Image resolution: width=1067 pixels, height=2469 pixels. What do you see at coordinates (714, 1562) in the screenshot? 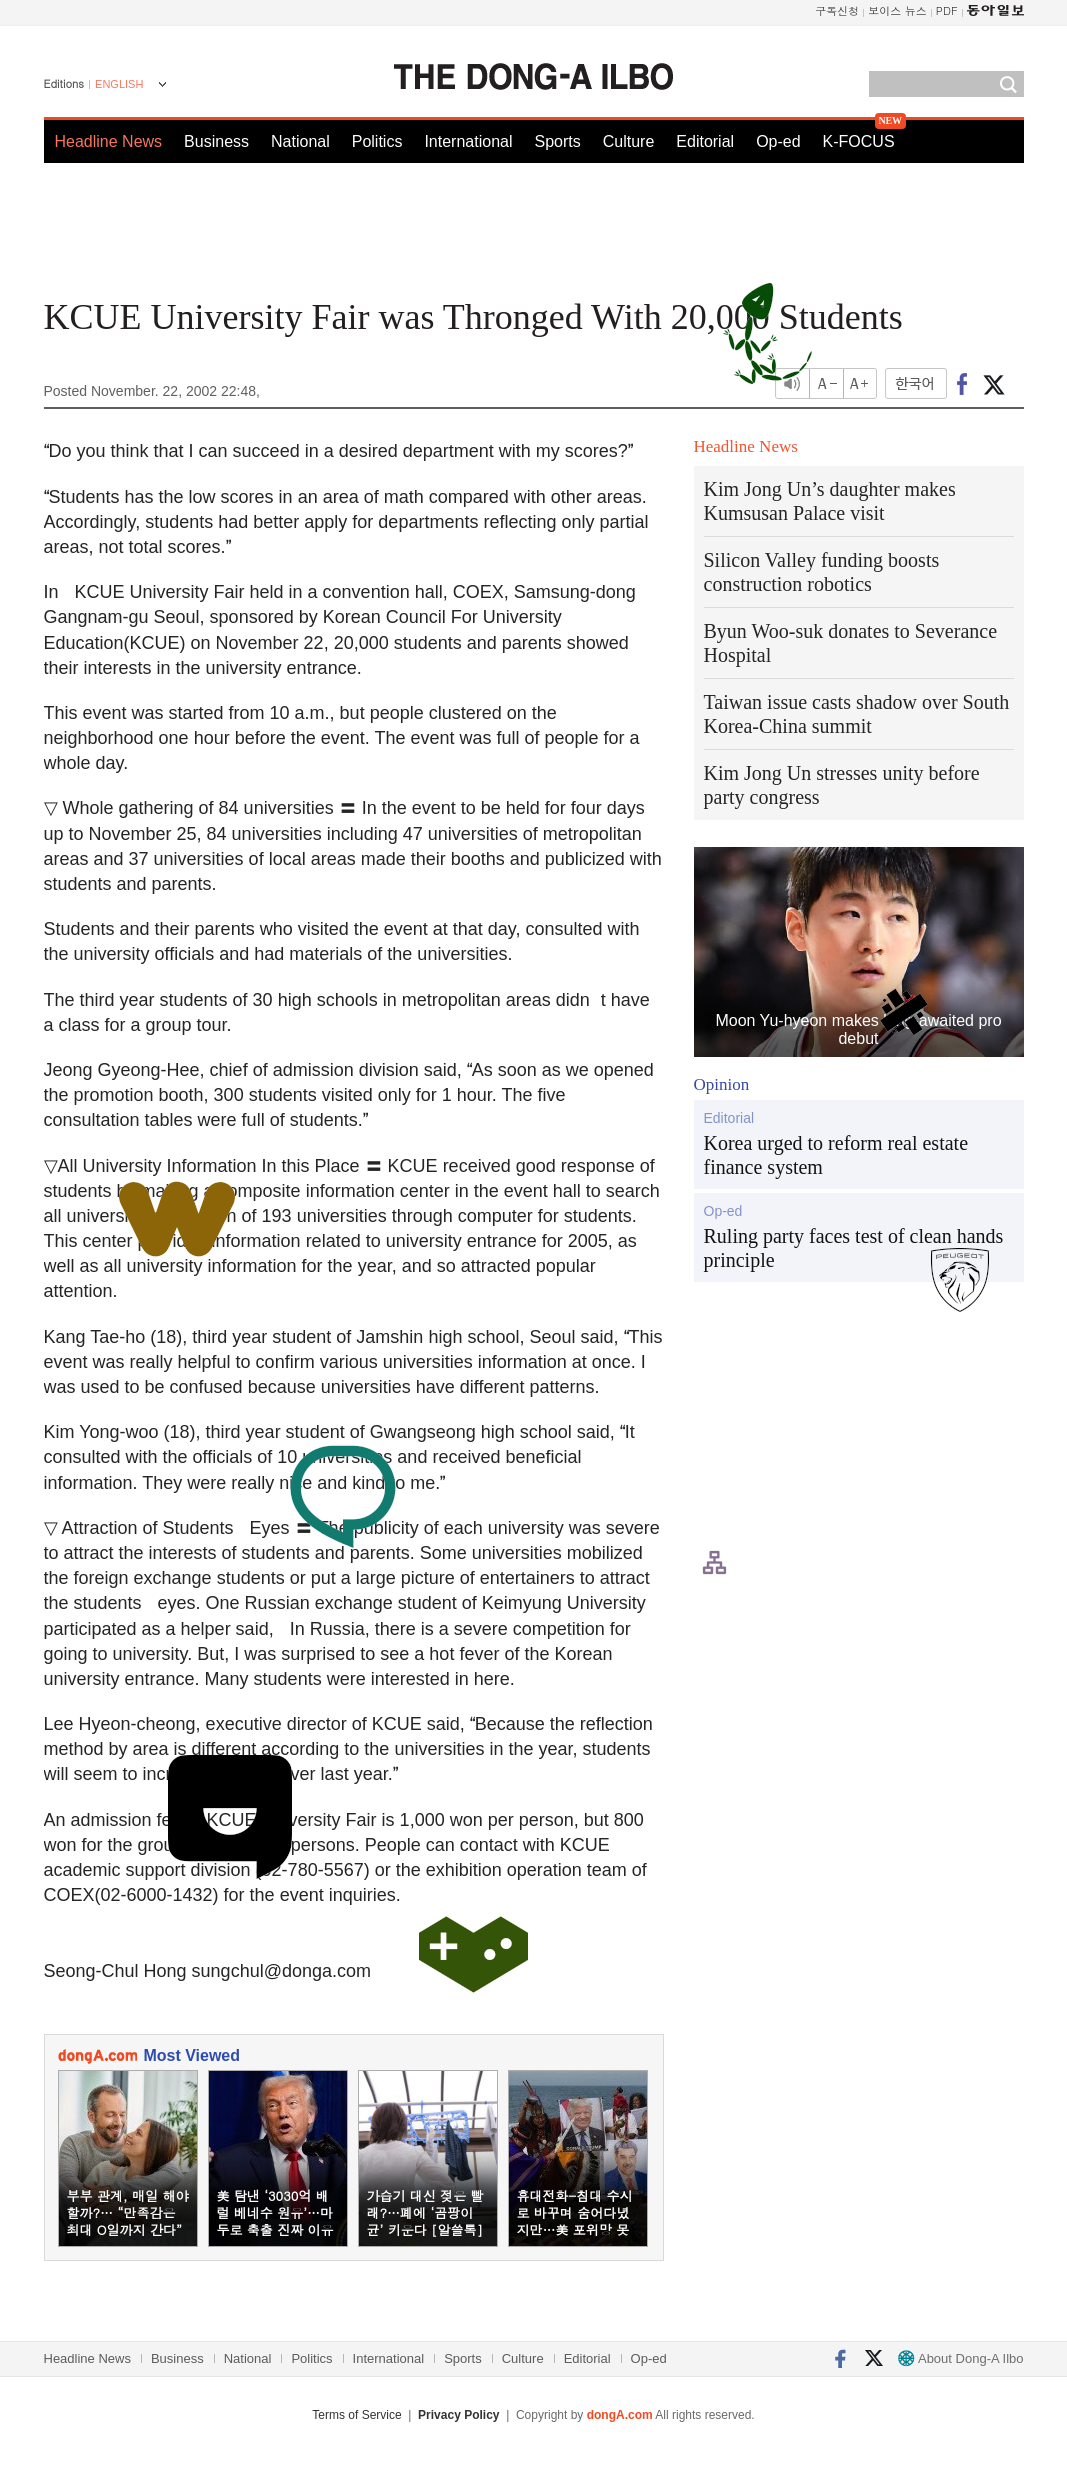
I see `view organization hierarchy` at bounding box center [714, 1562].